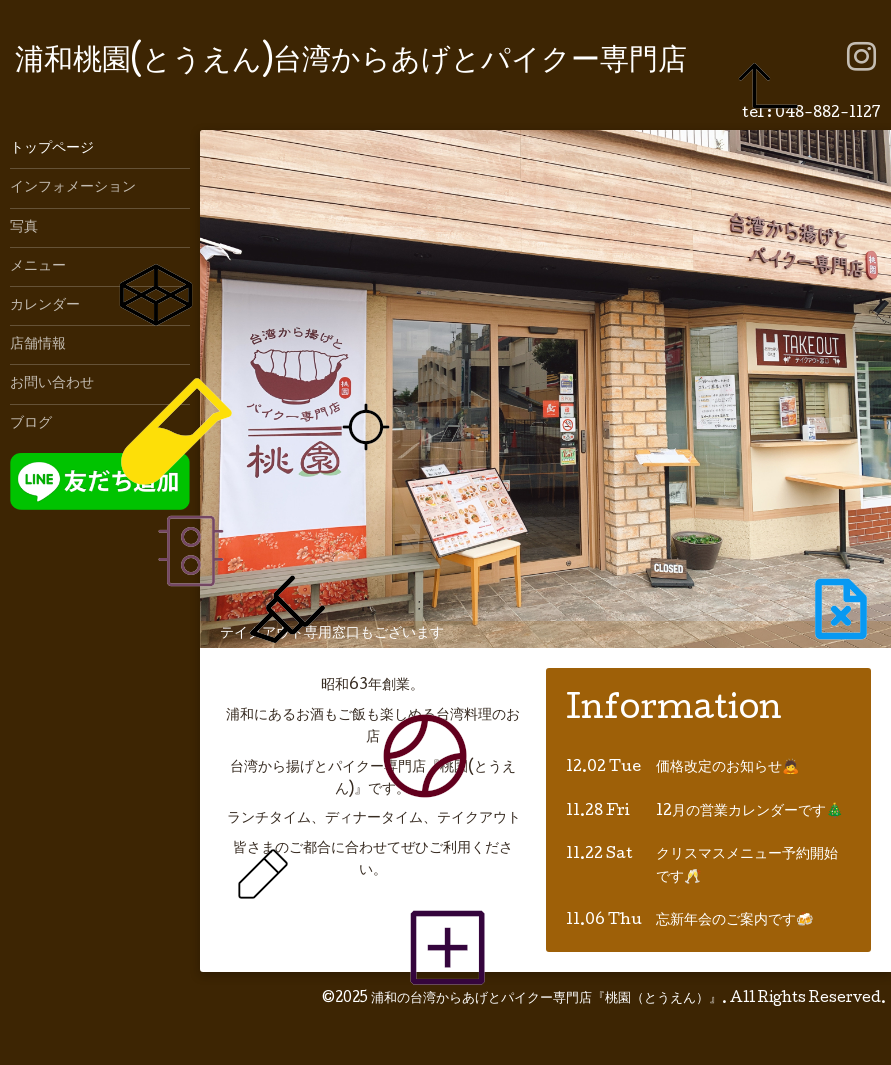  I want to click on go back and up to previous level, so click(766, 88).